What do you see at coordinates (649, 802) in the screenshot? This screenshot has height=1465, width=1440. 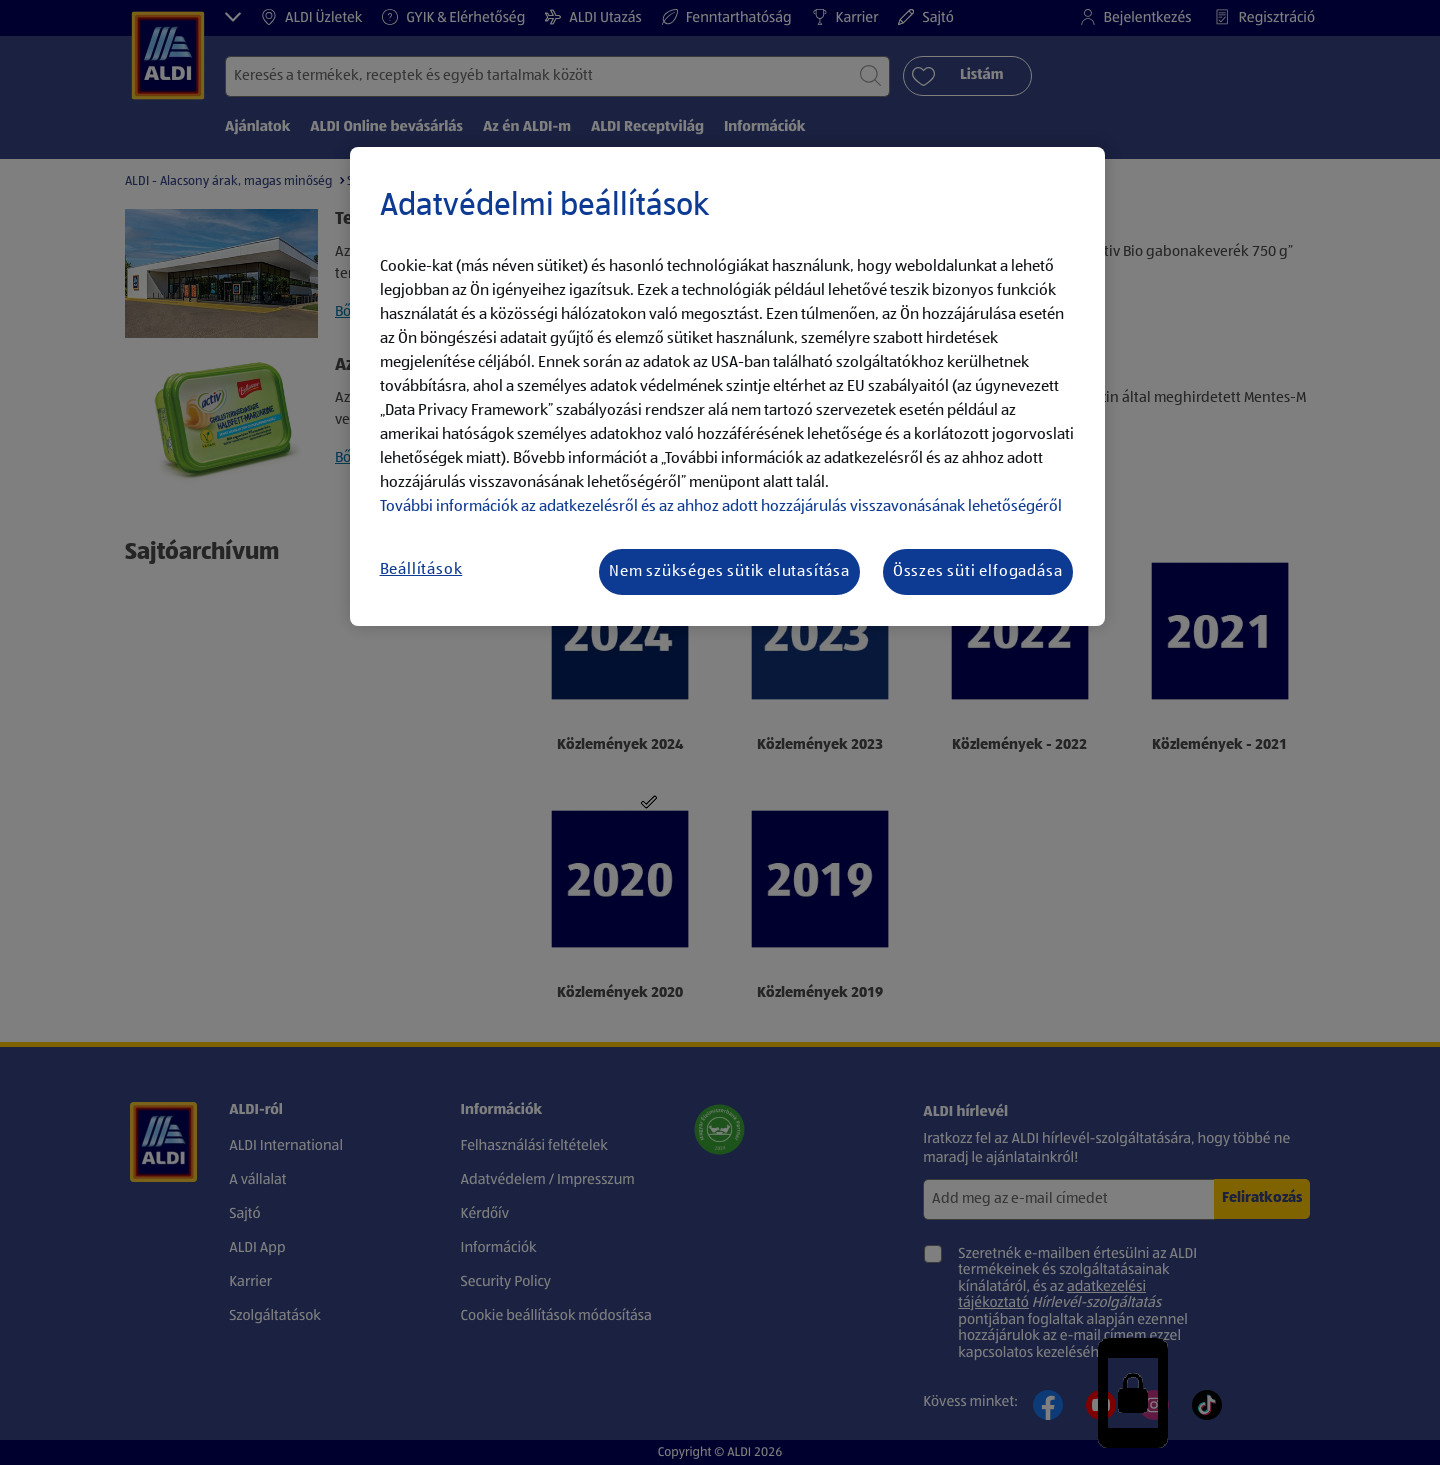 I see `task completed successfully` at bounding box center [649, 802].